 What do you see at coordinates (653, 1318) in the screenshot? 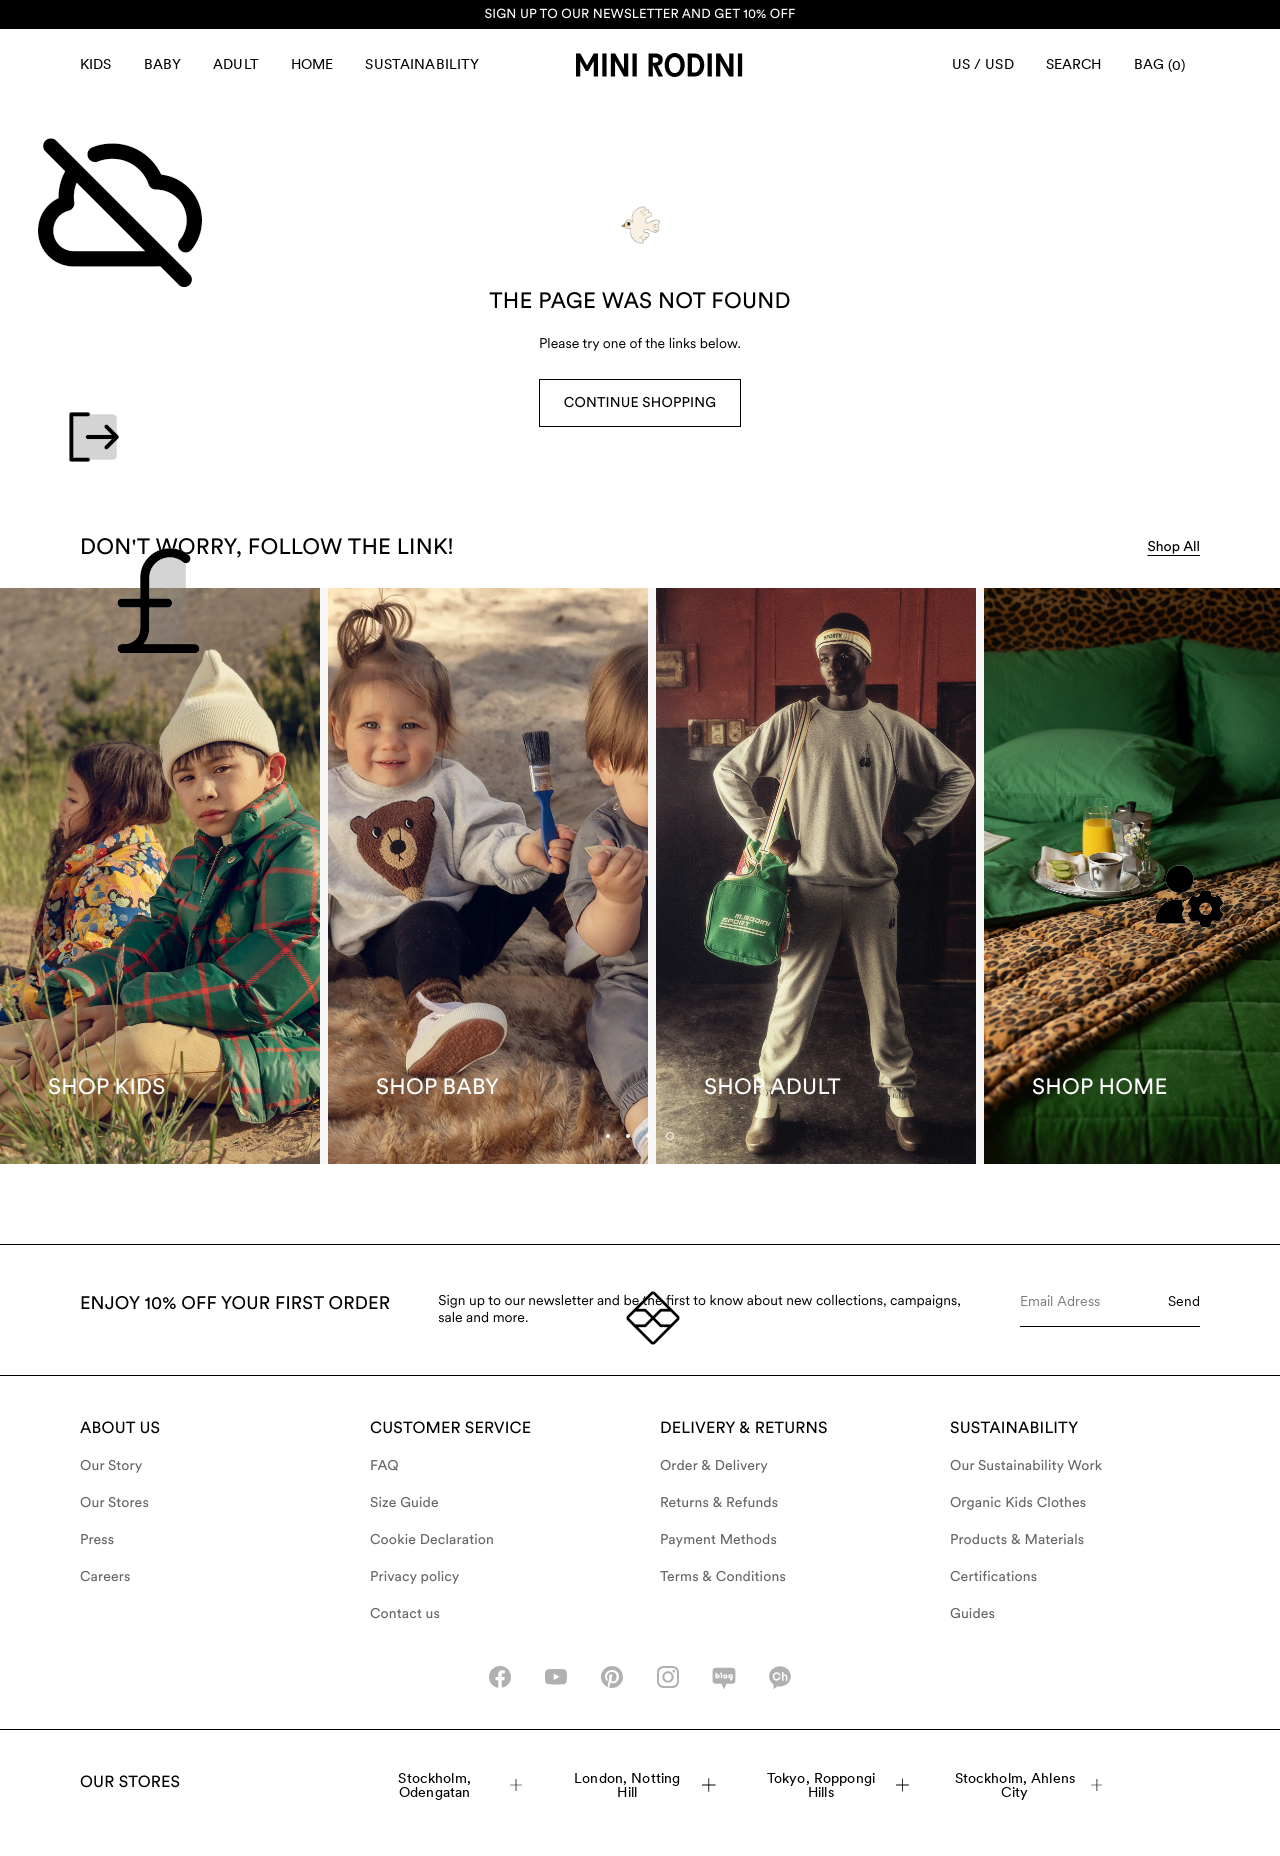
I see `access pix instant payment services` at bounding box center [653, 1318].